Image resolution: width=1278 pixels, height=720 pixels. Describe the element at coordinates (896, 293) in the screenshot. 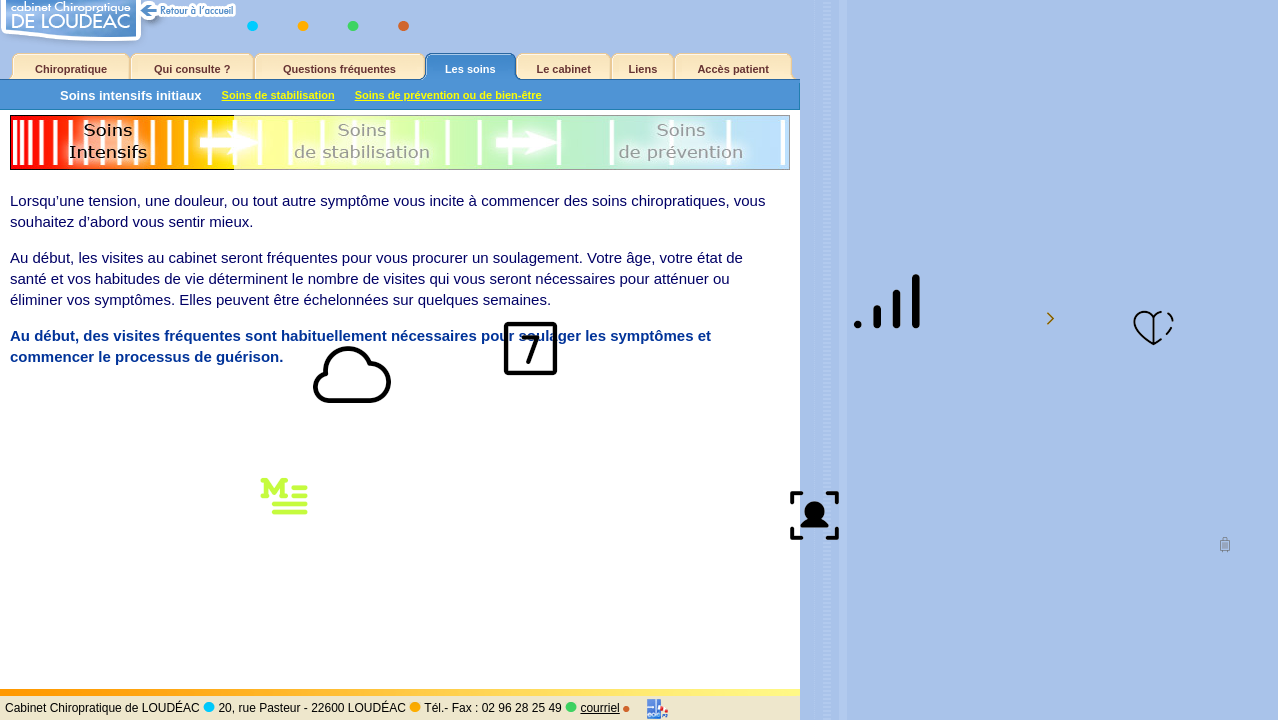

I see `indicates strong network or cellular signal strength` at that location.